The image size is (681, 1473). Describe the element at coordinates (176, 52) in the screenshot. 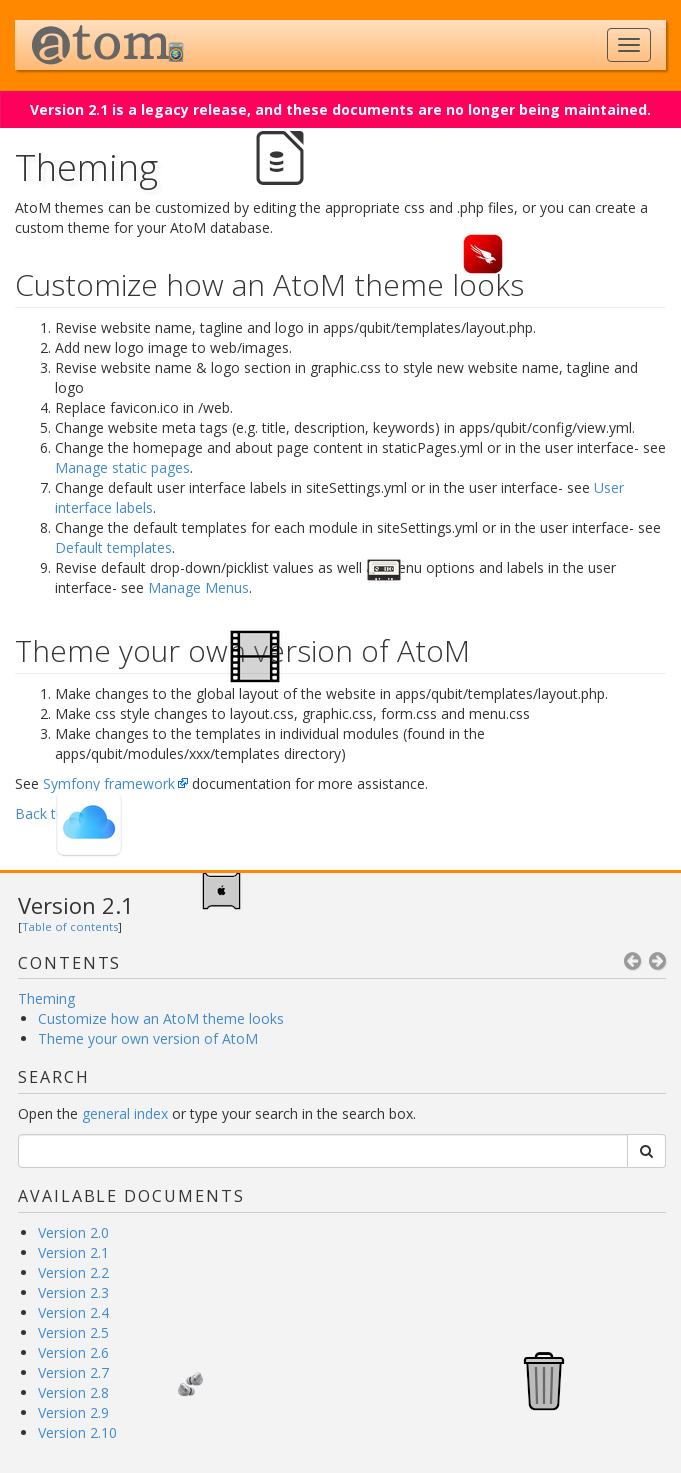

I see `RAID 5 storage configuration status` at that location.